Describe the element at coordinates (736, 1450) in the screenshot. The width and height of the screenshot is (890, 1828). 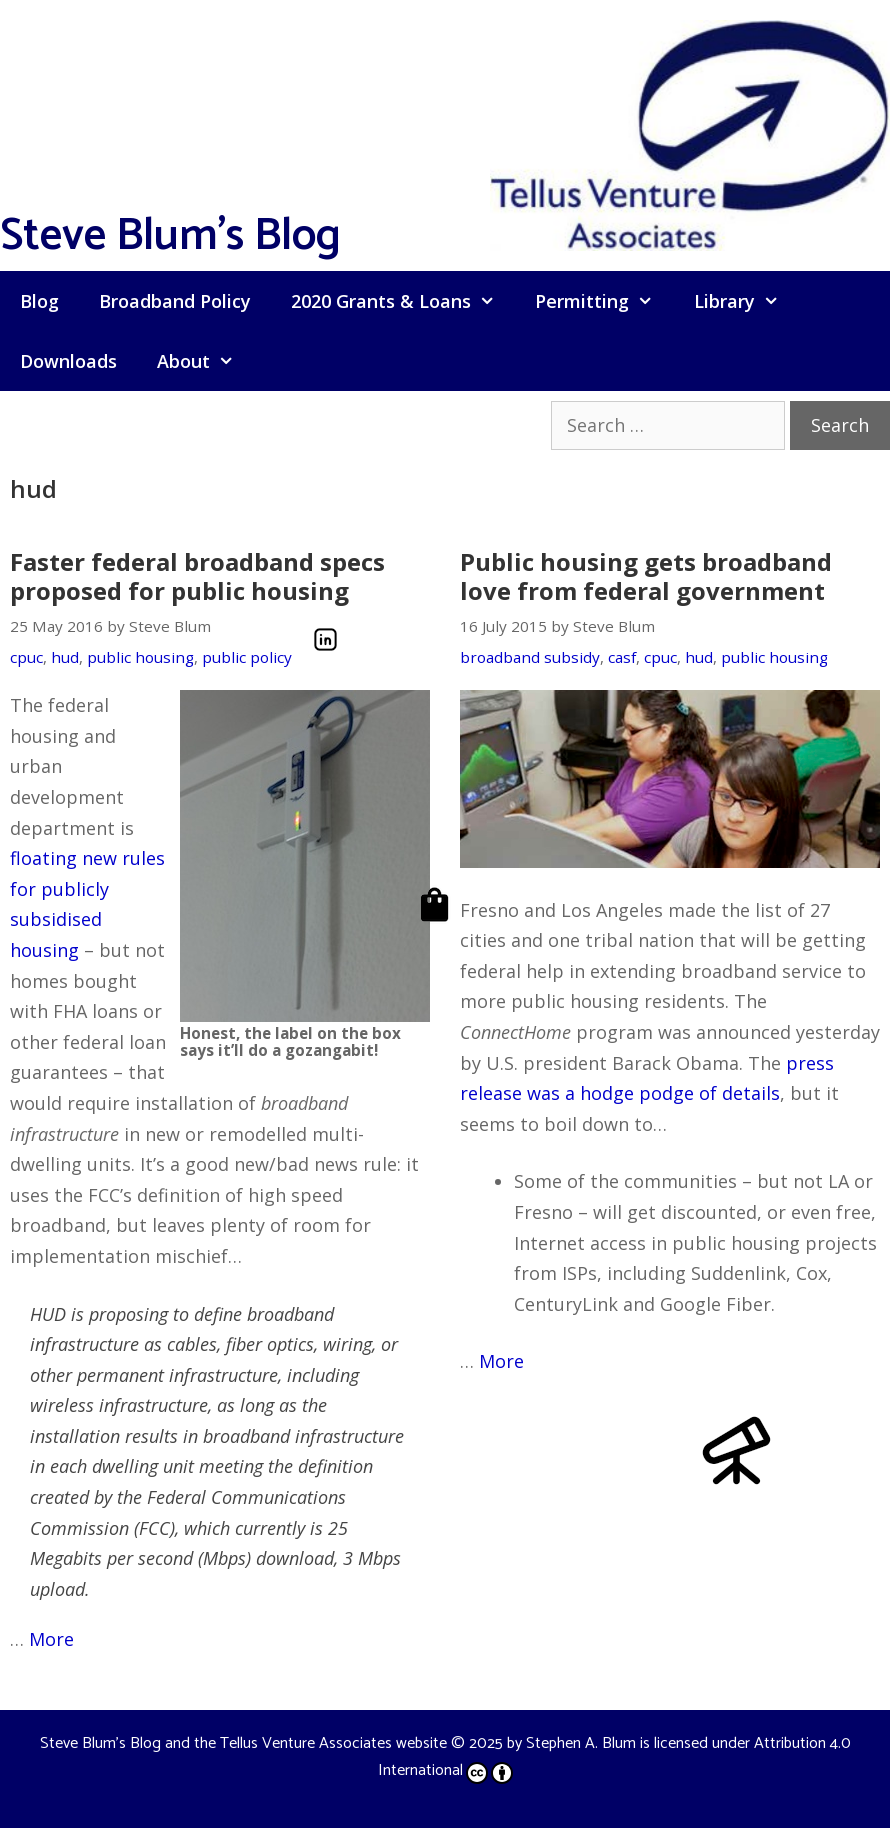
I see `explore or discover new content` at that location.